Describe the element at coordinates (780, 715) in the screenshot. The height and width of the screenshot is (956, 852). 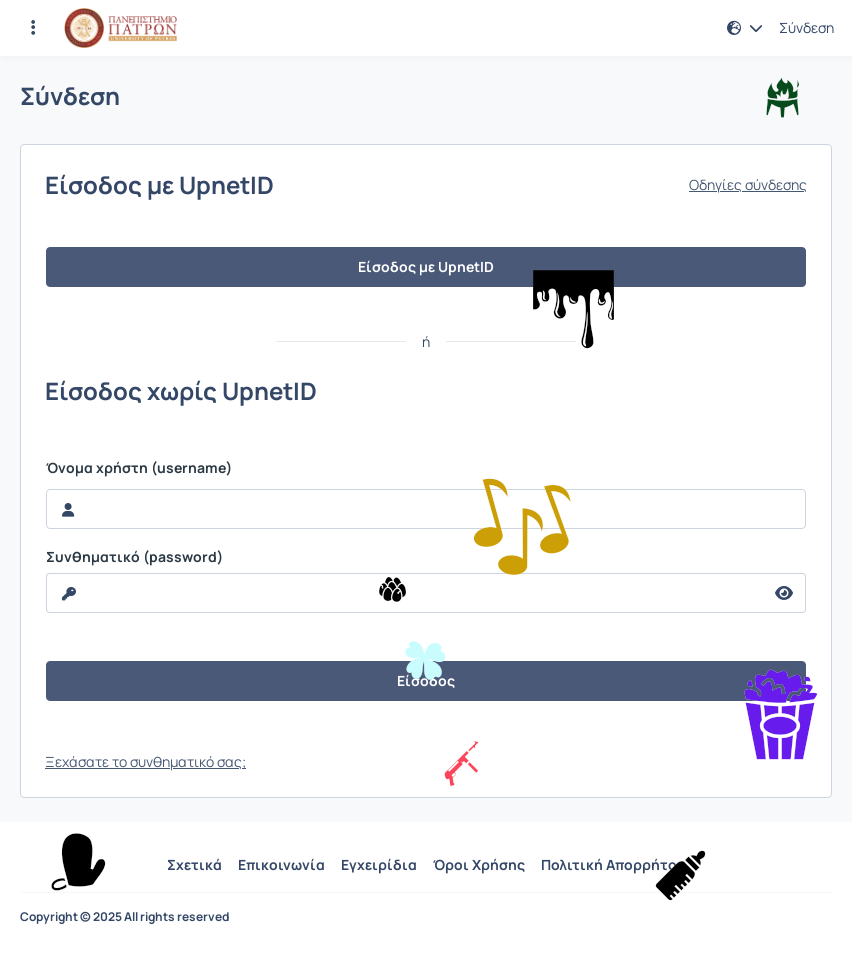
I see `browse movies or entertainment content` at that location.